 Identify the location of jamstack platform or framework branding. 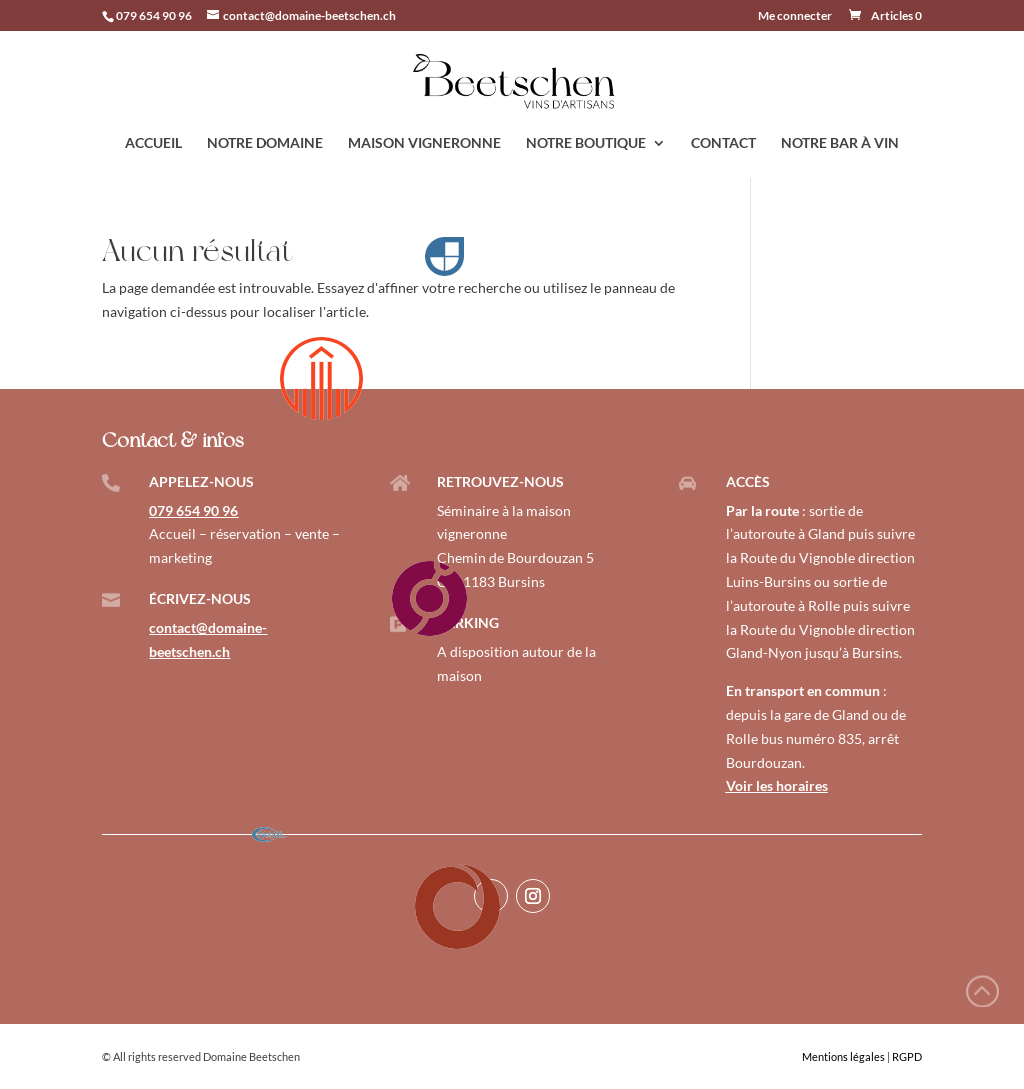
(444, 256).